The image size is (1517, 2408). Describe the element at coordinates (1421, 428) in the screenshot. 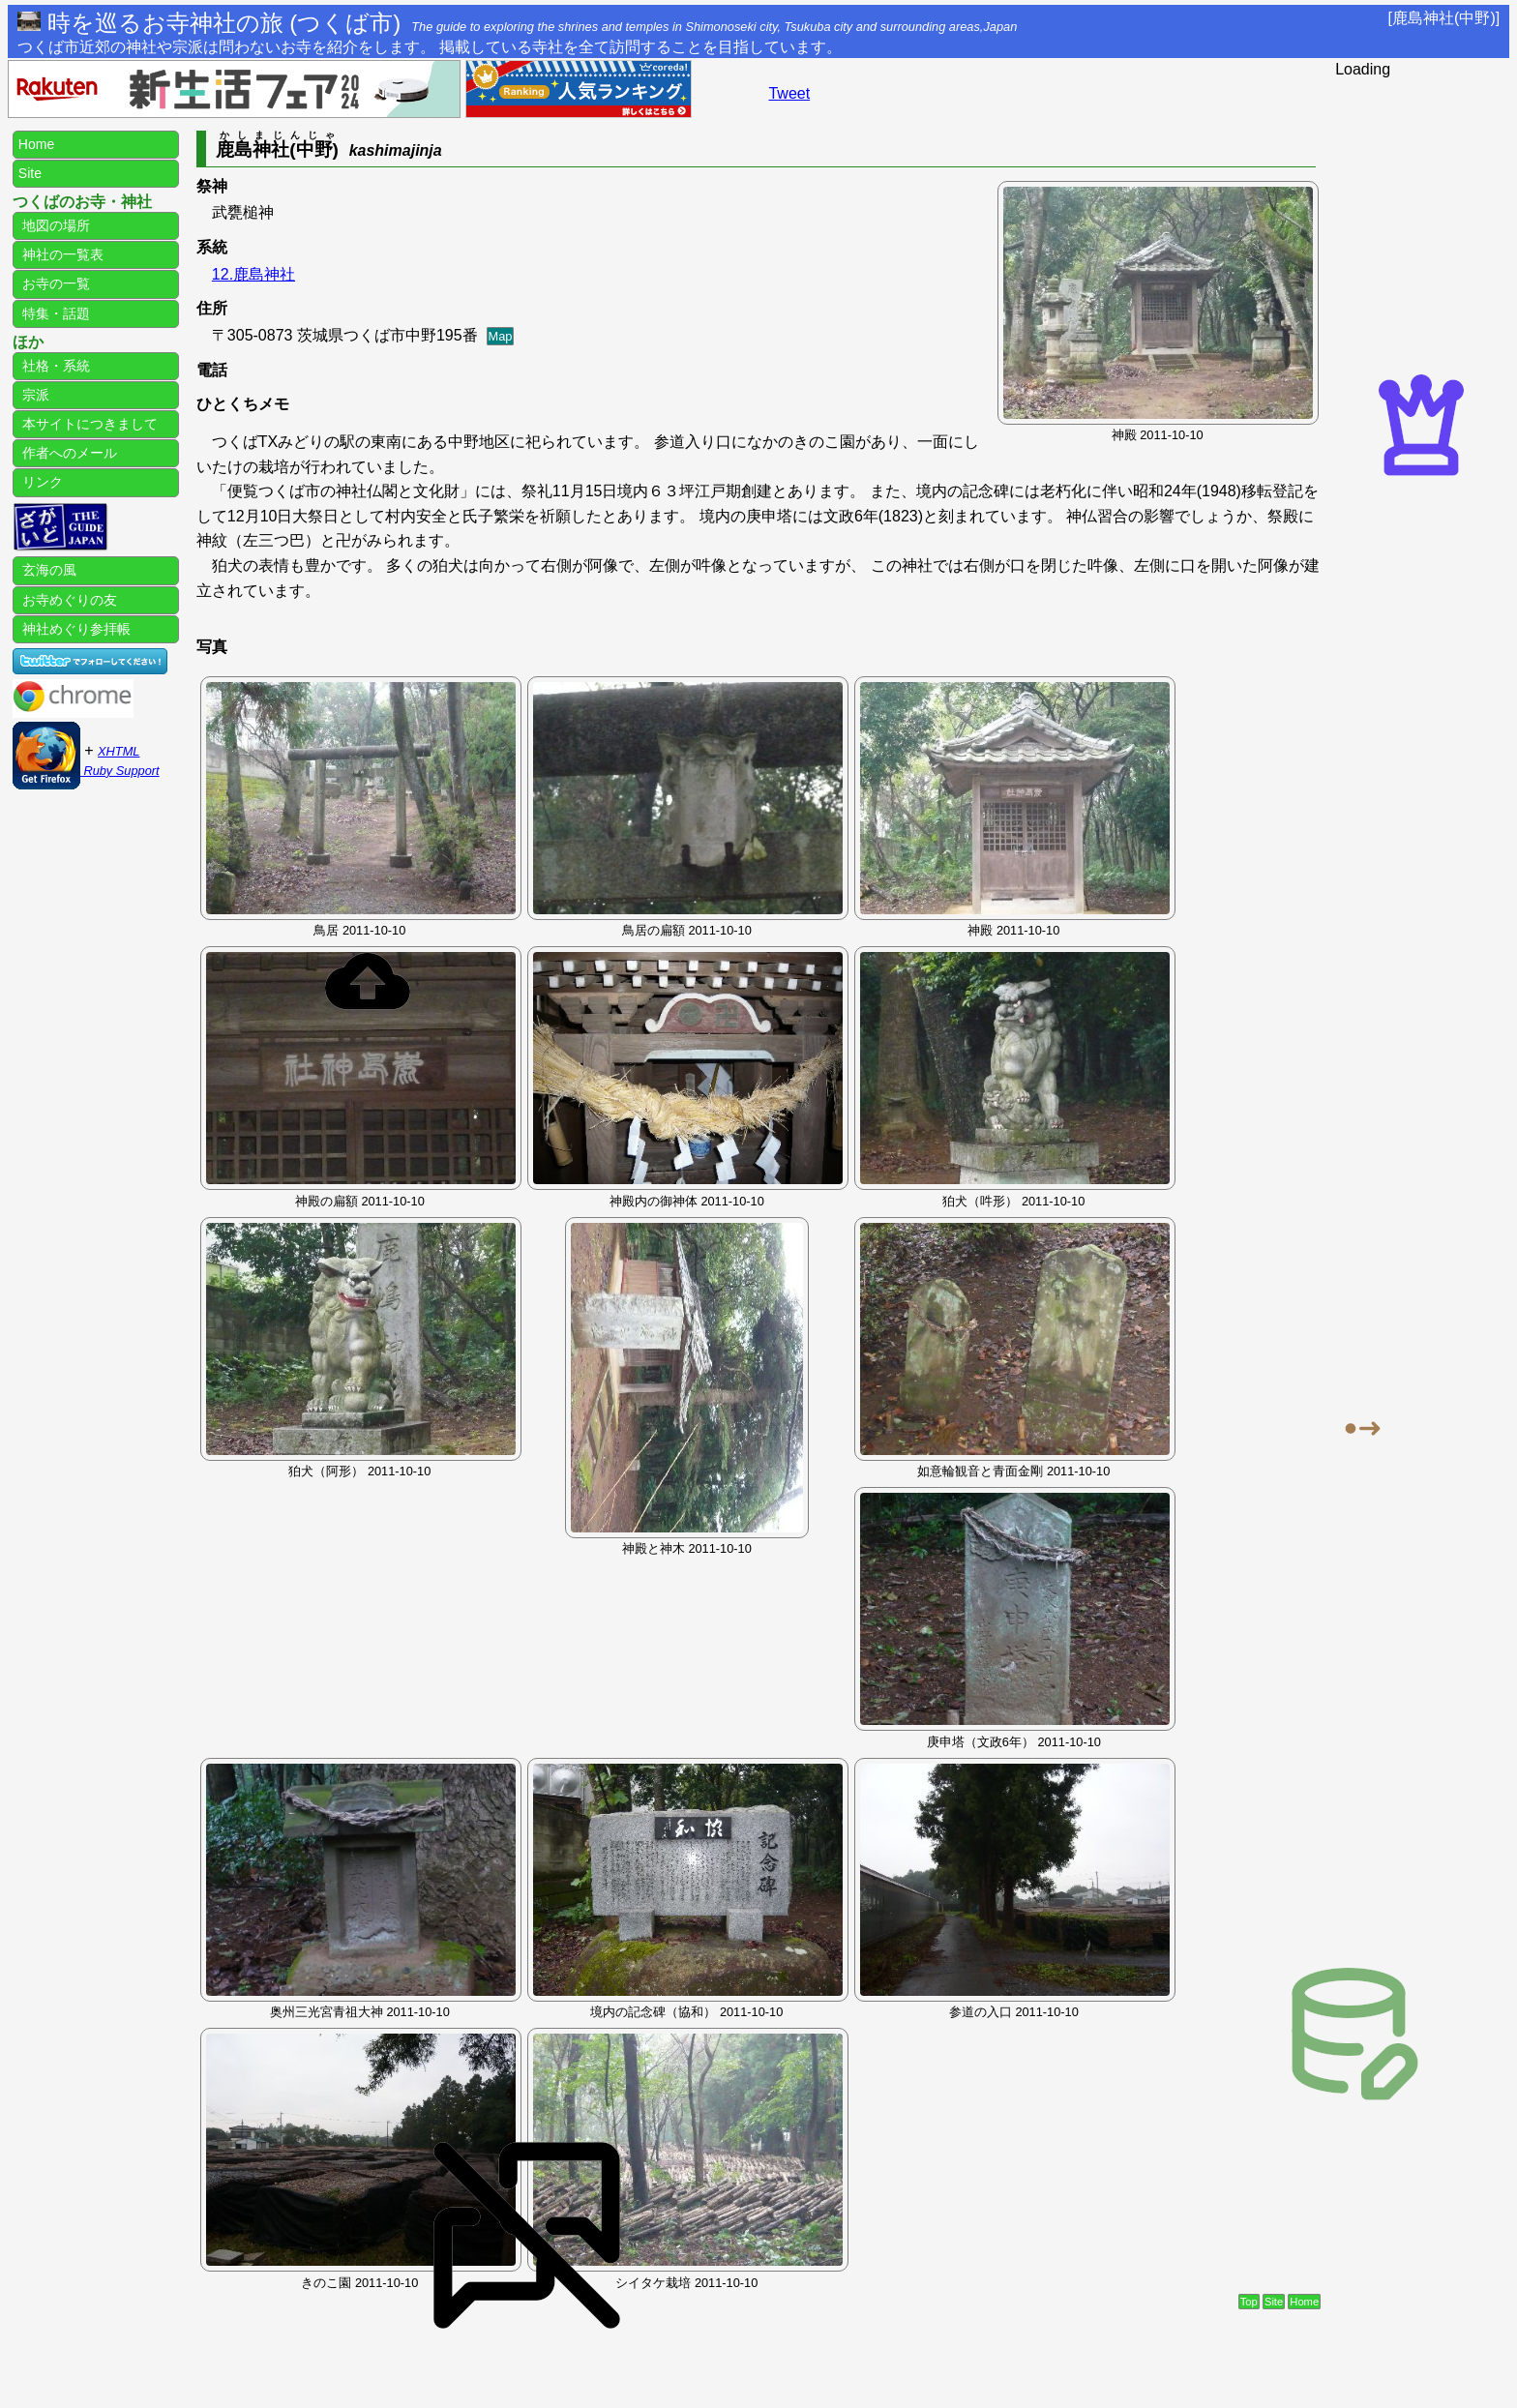

I see `play chess or access chess game` at that location.